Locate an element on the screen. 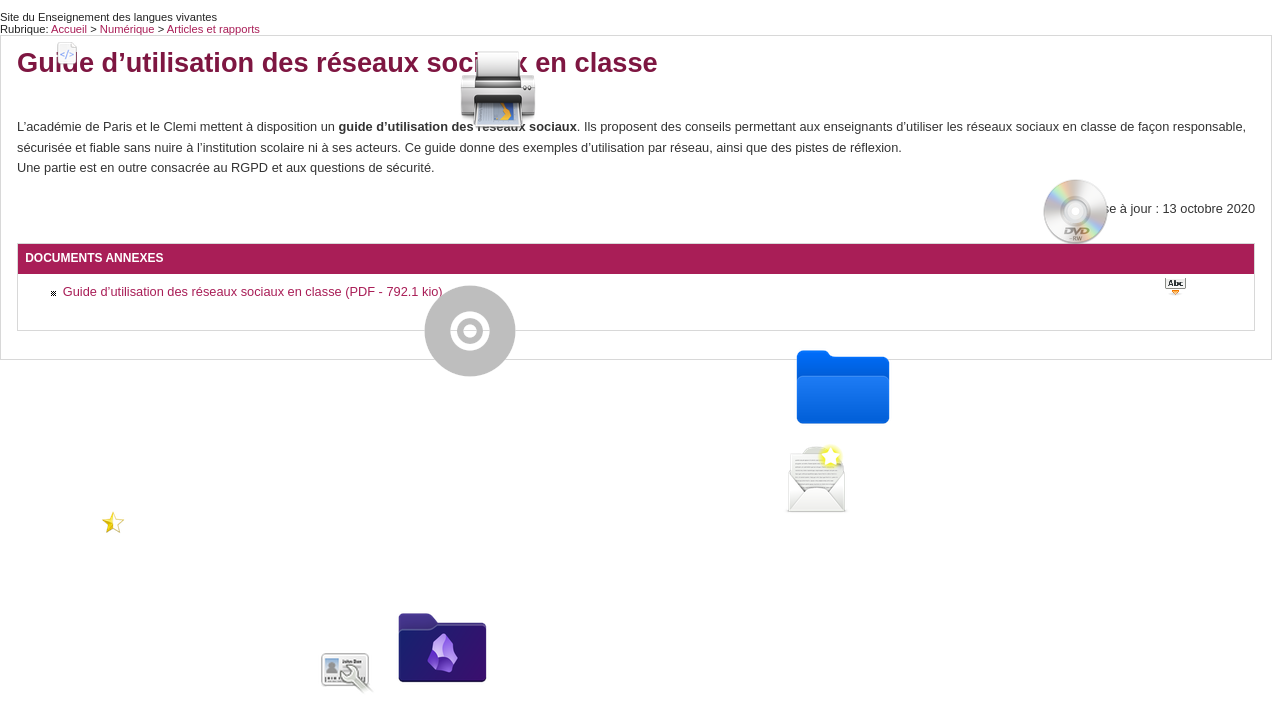  indicates a partial or half rating is located at coordinates (113, 523).